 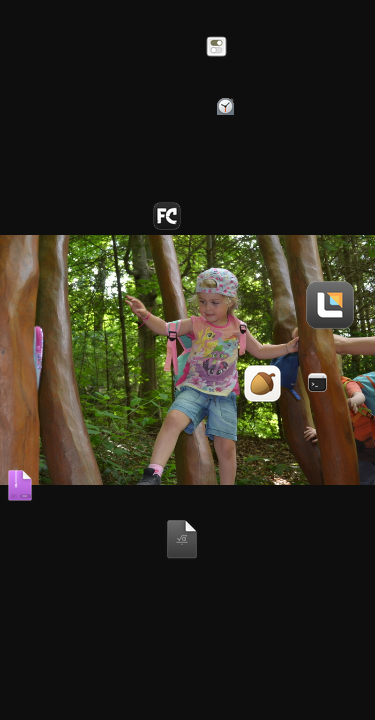 What do you see at coordinates (216, 46) in the screenshot?
I see `open gnome tweaks to customize system settings` at bounding box center [216, 46].